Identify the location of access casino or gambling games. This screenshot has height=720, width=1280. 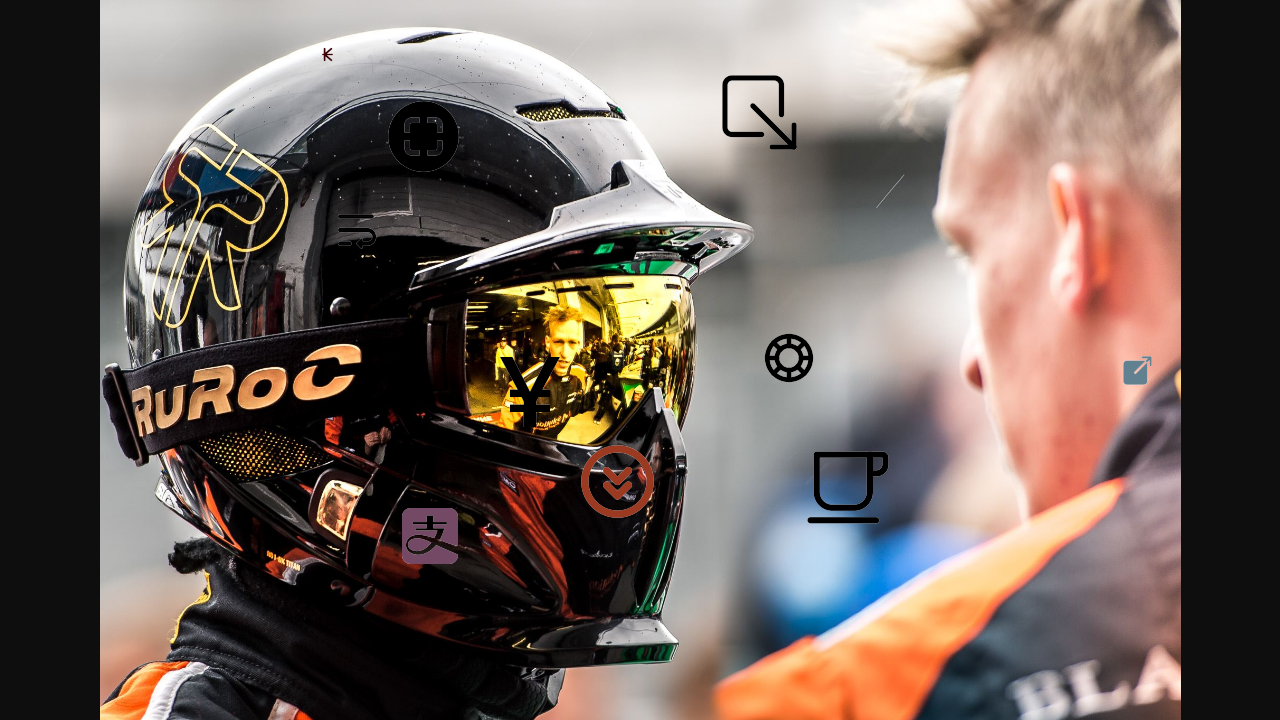
(789, 358).